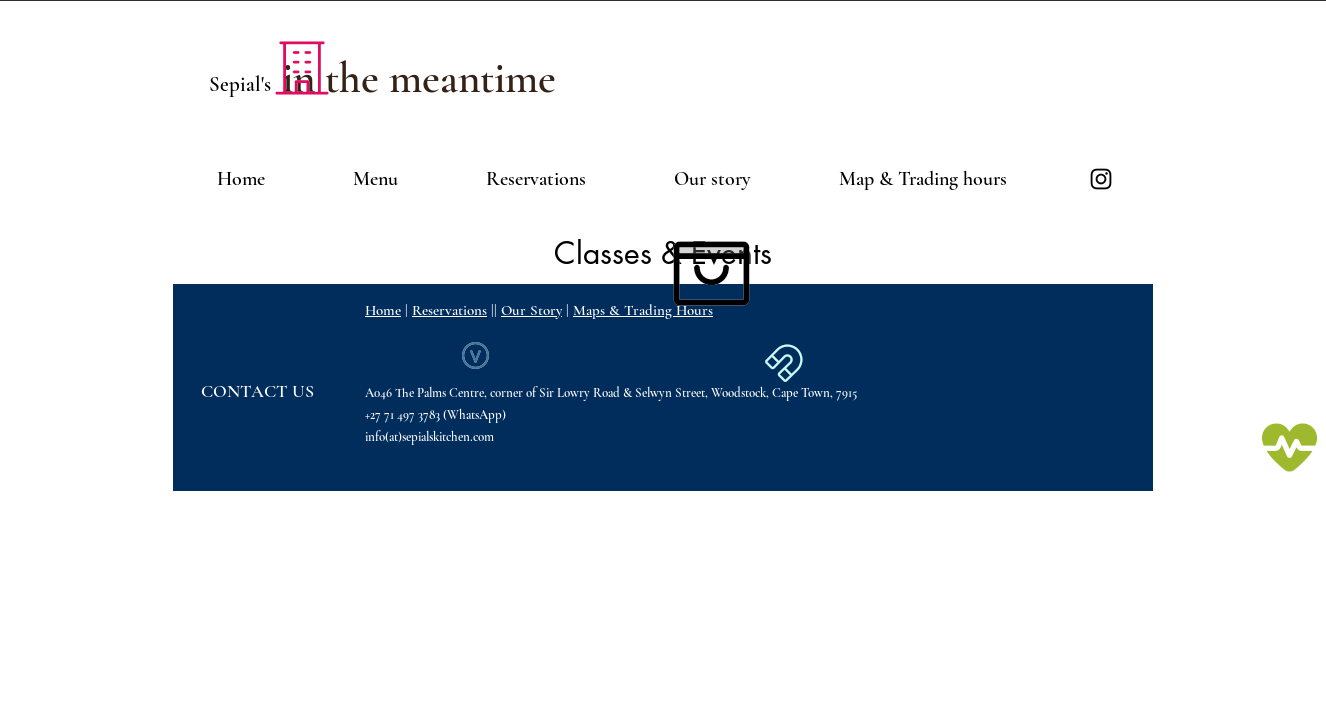 The width and height of the screenshot is (1326, 720). What do you see at coordinates (711, 273) in the screenshot?
I see `view your shopping bag` at bounding box center [711, 273].